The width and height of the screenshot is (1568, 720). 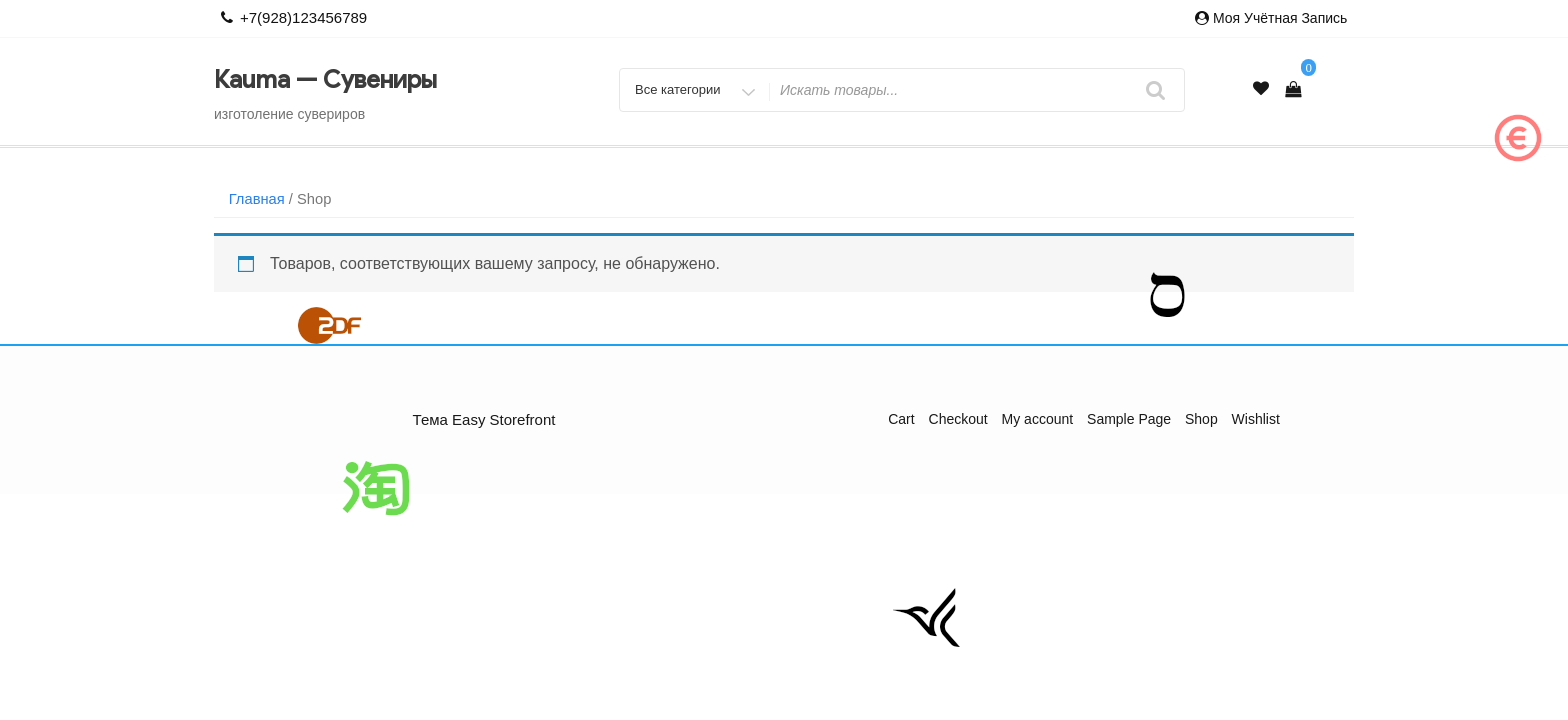 I want to click on view euro currency balance, so click(x=1518, y=138).